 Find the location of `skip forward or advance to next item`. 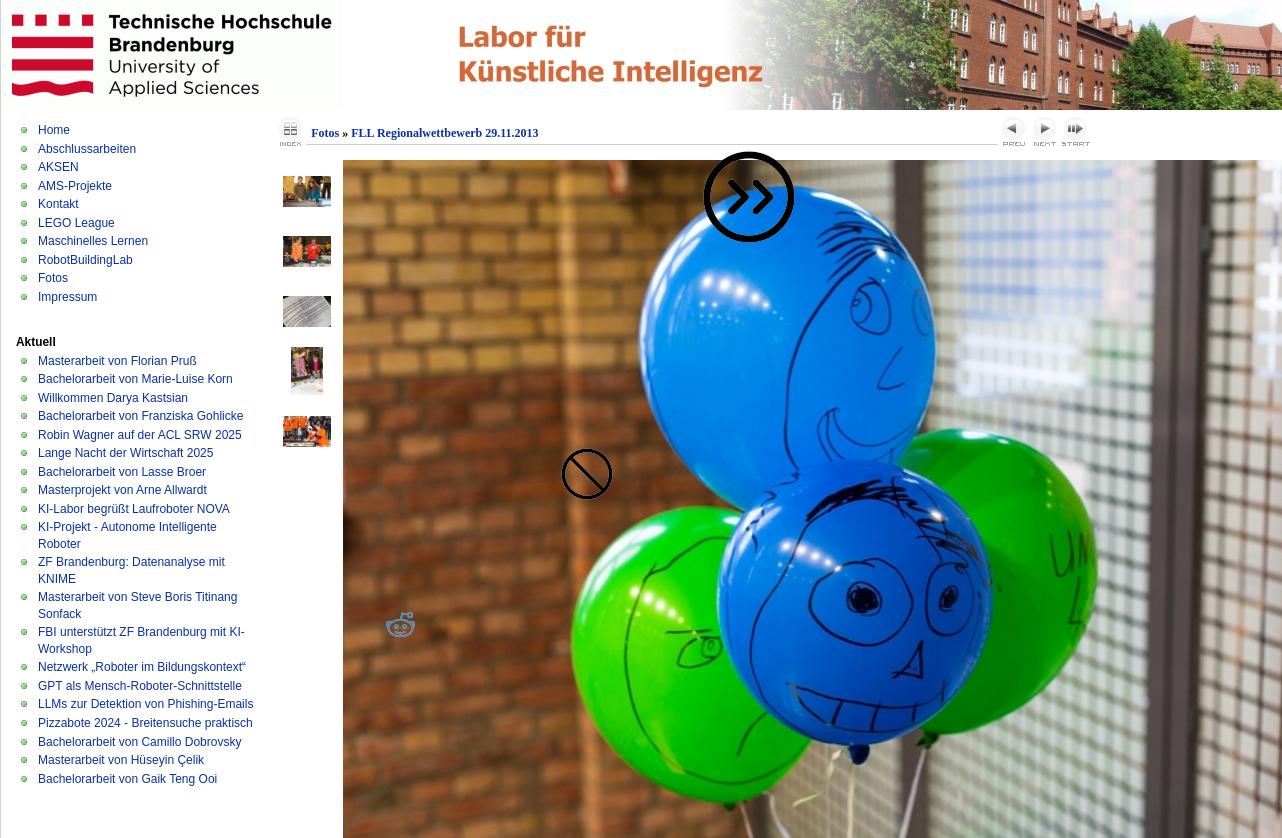

skip forward or advance to next item is located at coordinates (749, 197).